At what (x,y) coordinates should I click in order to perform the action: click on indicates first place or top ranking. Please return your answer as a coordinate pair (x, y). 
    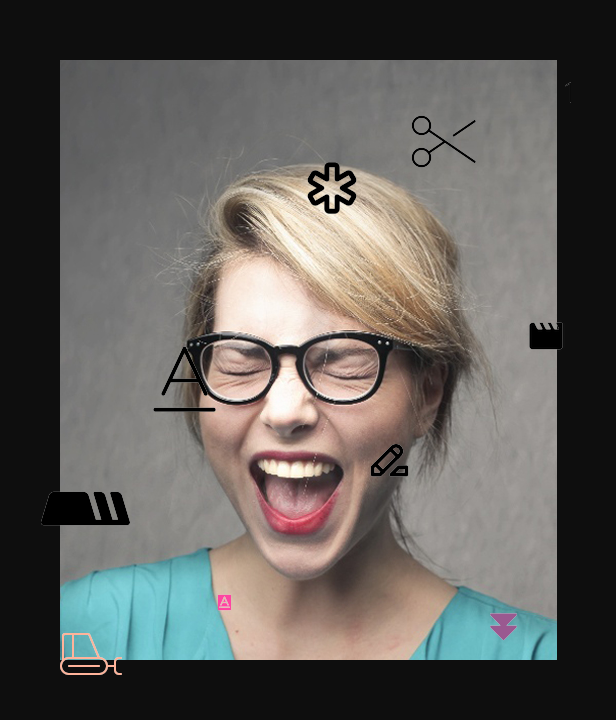
    Looking at the image, I should click on (569, 92).